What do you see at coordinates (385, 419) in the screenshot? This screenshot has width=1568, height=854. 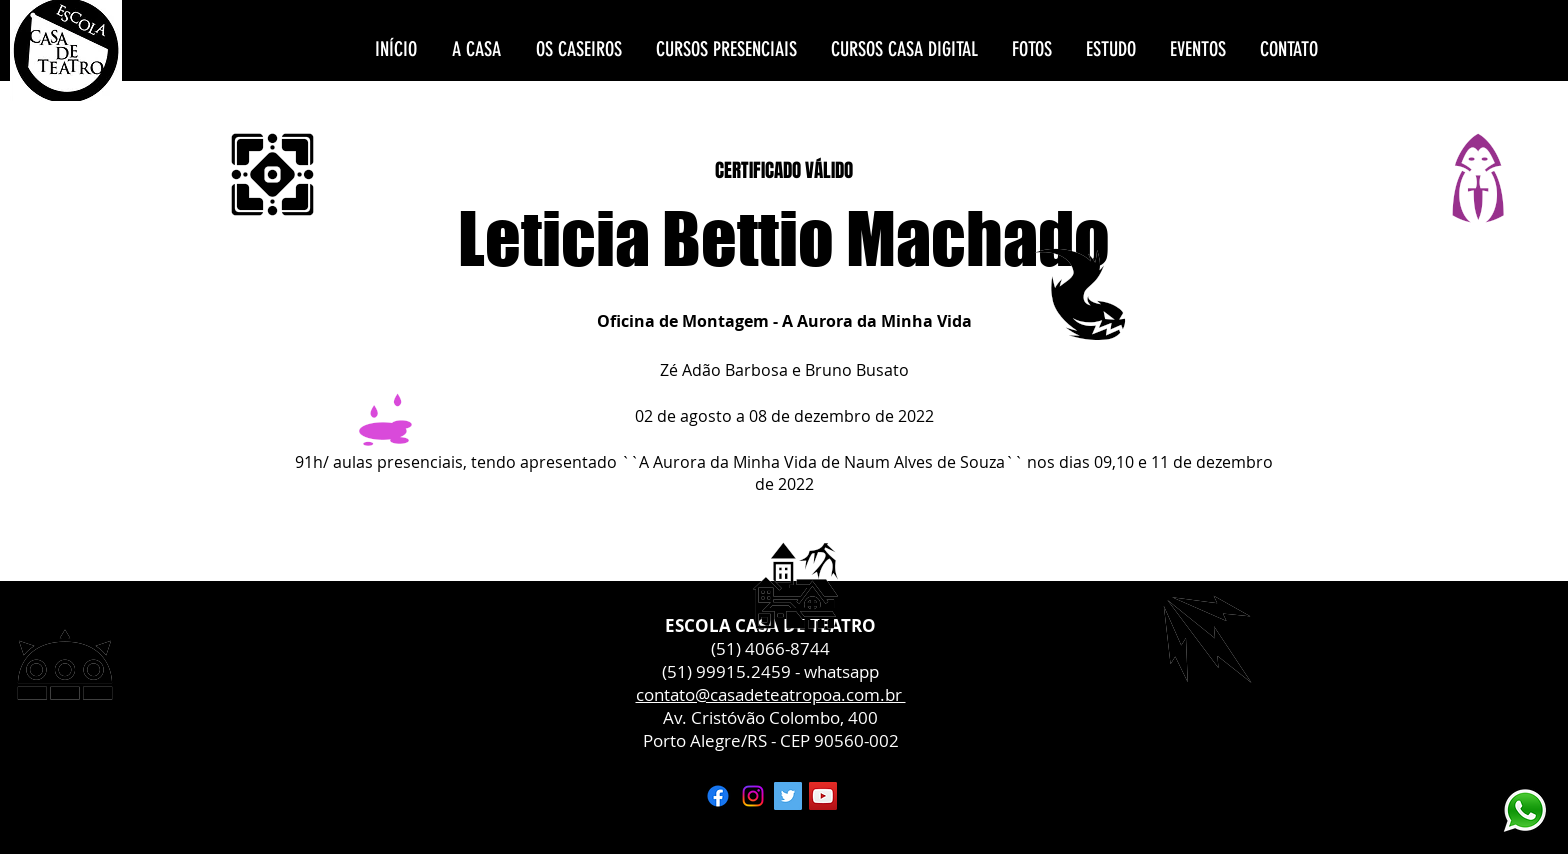 I see `indicates a water leak or fluid spill` at bounding box center [385, 419].